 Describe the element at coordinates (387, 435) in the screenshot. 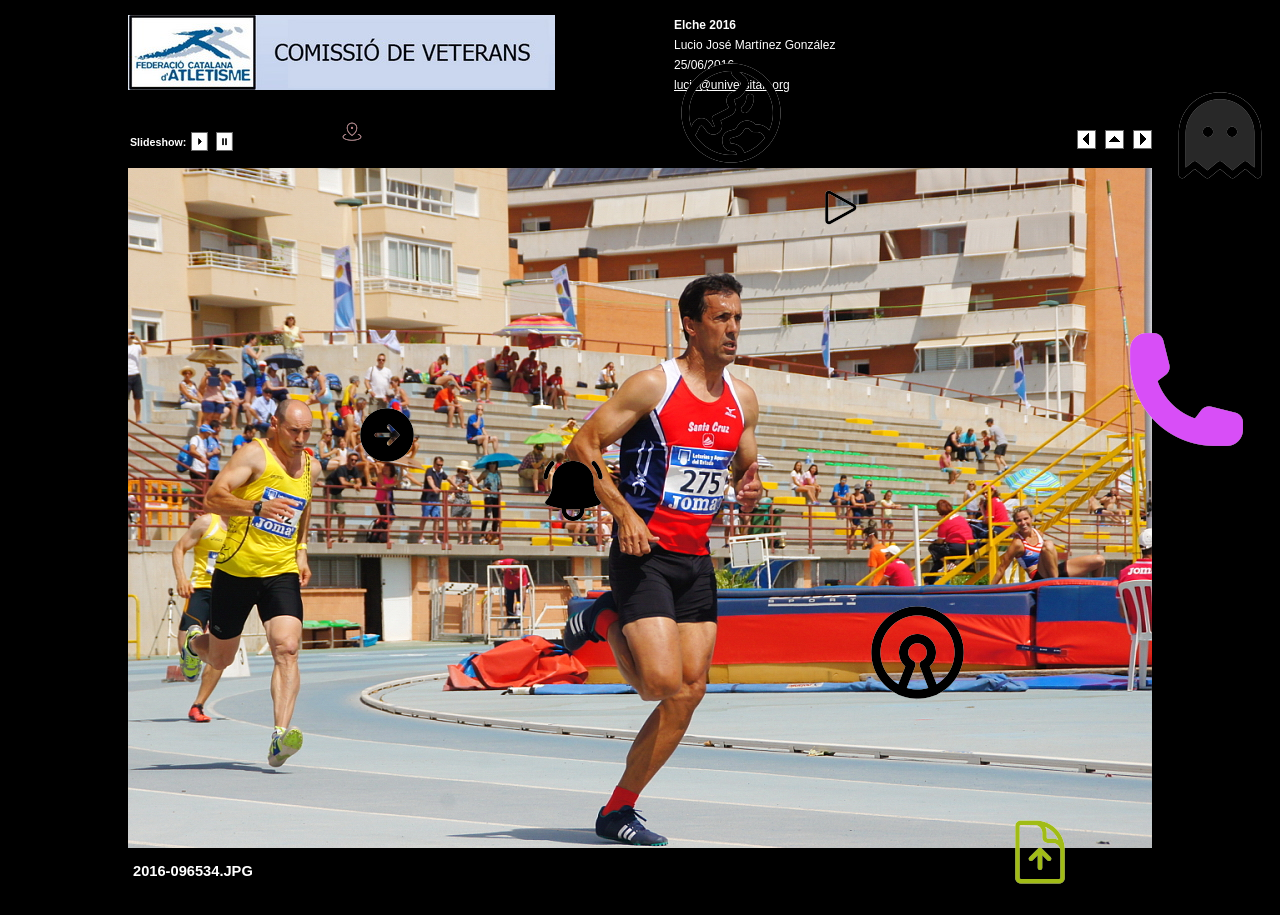

I see `proceed to the next step` at that location.